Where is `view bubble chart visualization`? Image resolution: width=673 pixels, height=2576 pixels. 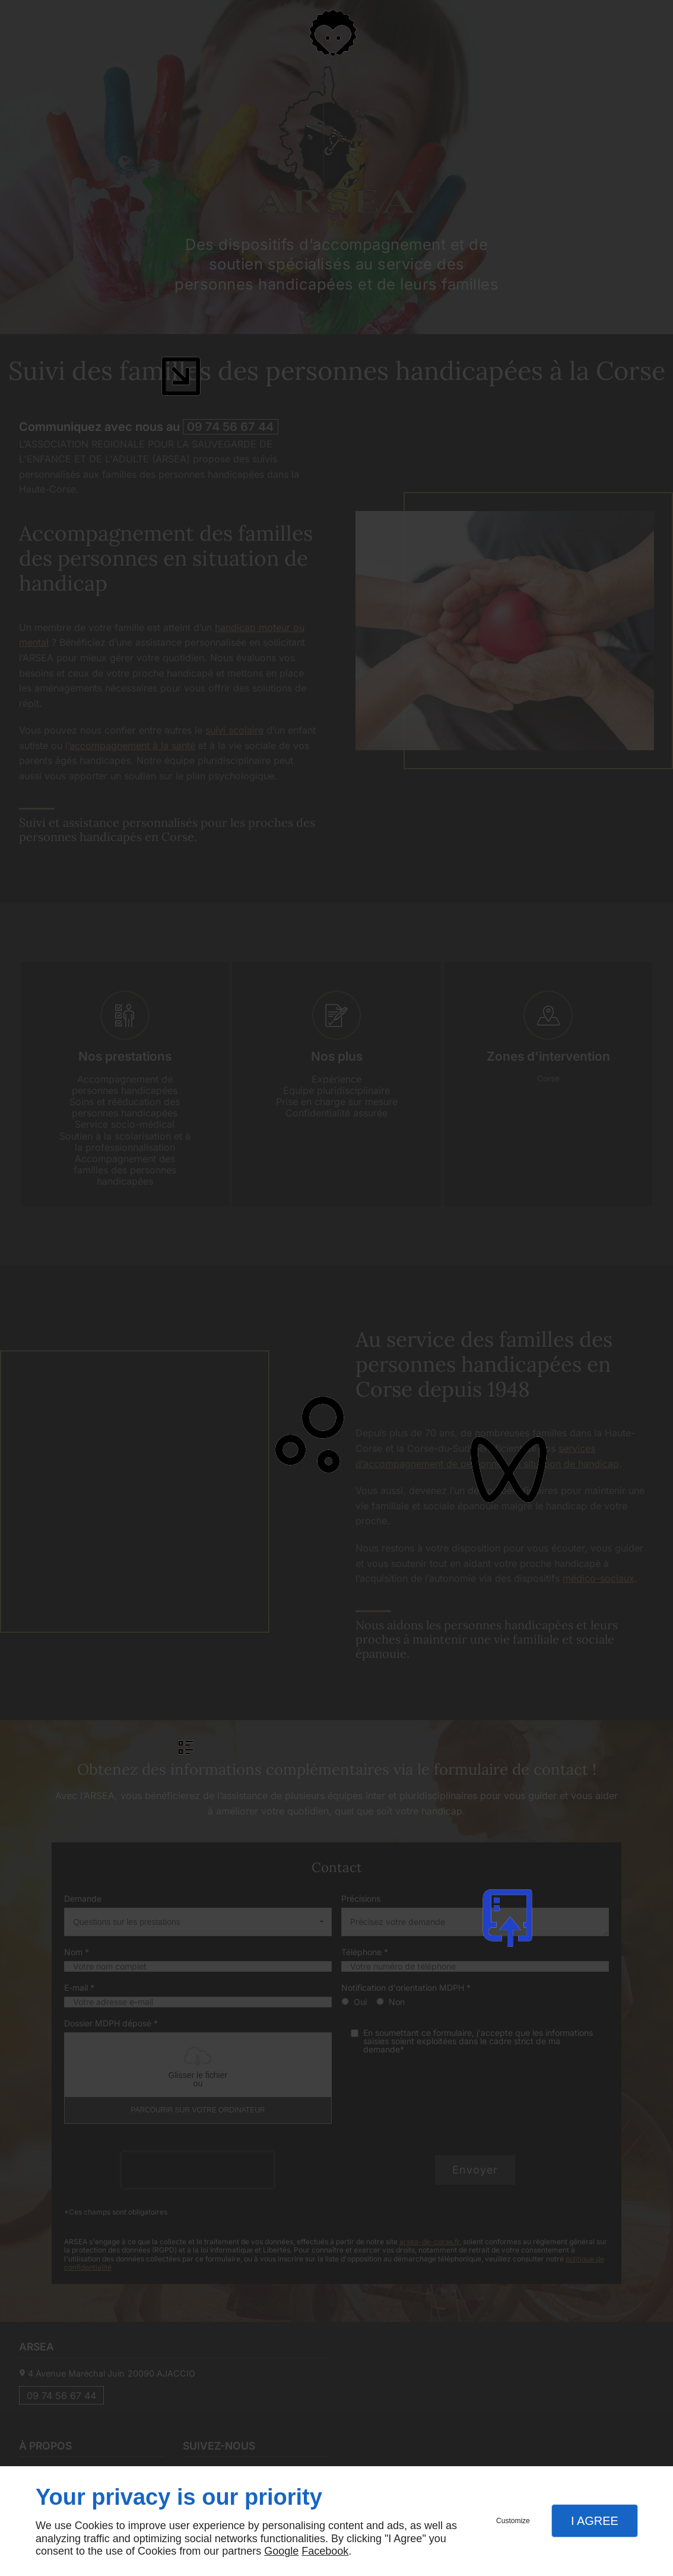 view bubble chart visualization is located at coordinates (313, 1435).